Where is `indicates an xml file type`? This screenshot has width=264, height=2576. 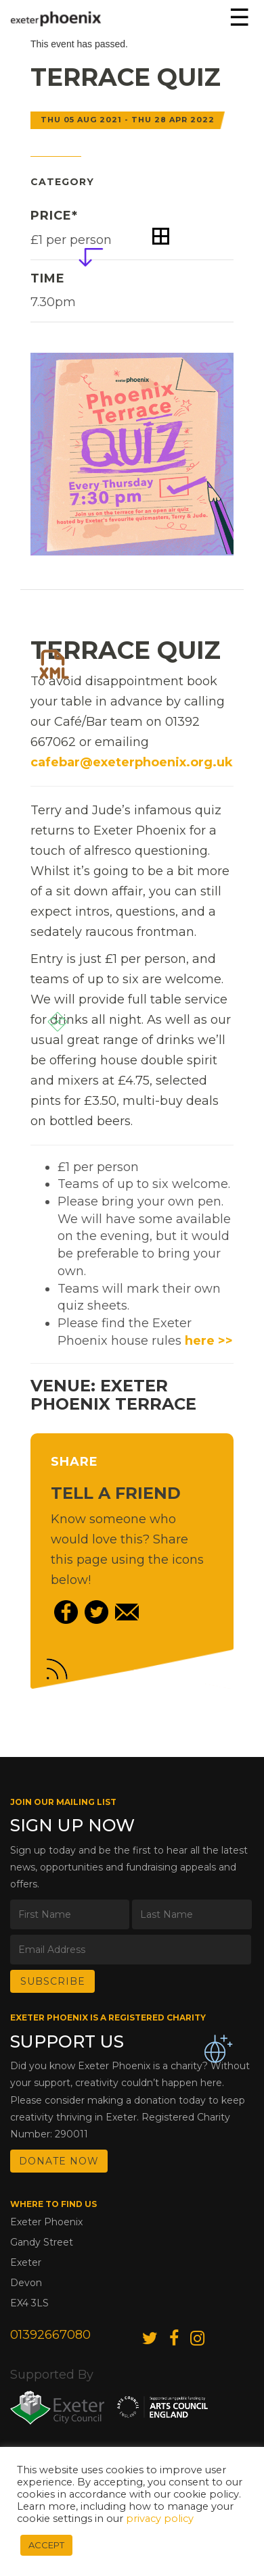 indicates an xml file type is located at coordinates (53, 664).